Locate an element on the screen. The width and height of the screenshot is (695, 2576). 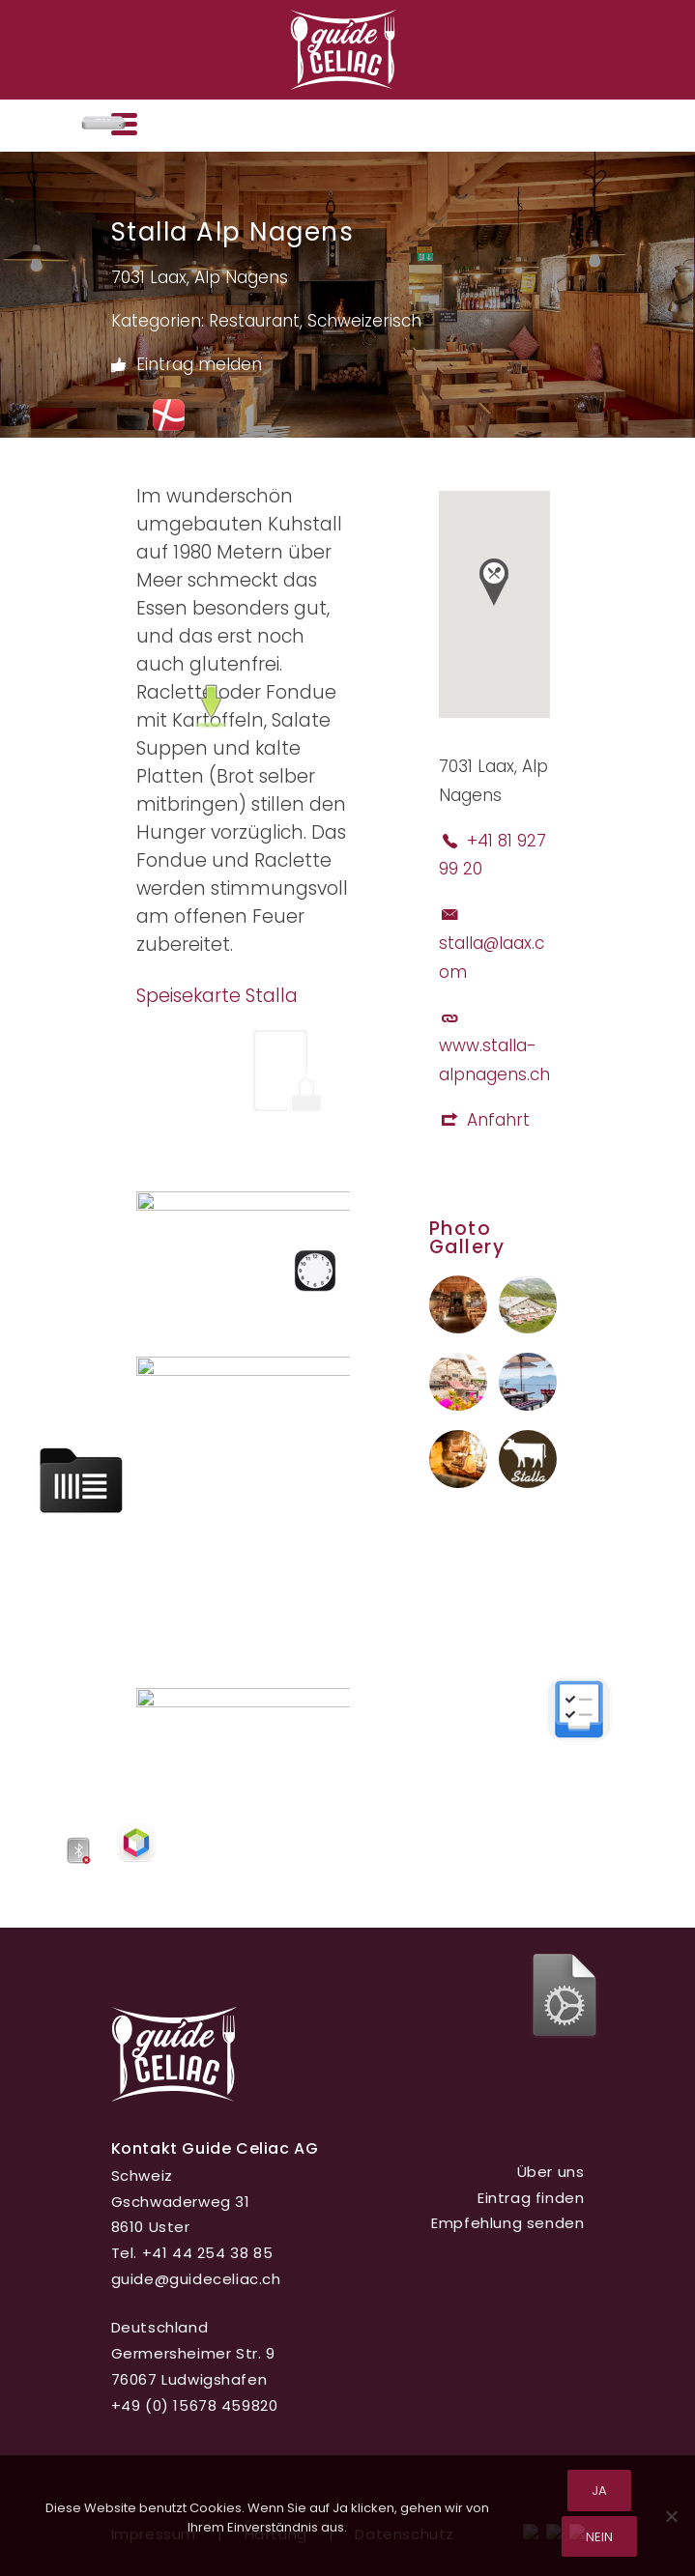
screen rotation is locked to portrait mode is located at coordinates (287, 1071).